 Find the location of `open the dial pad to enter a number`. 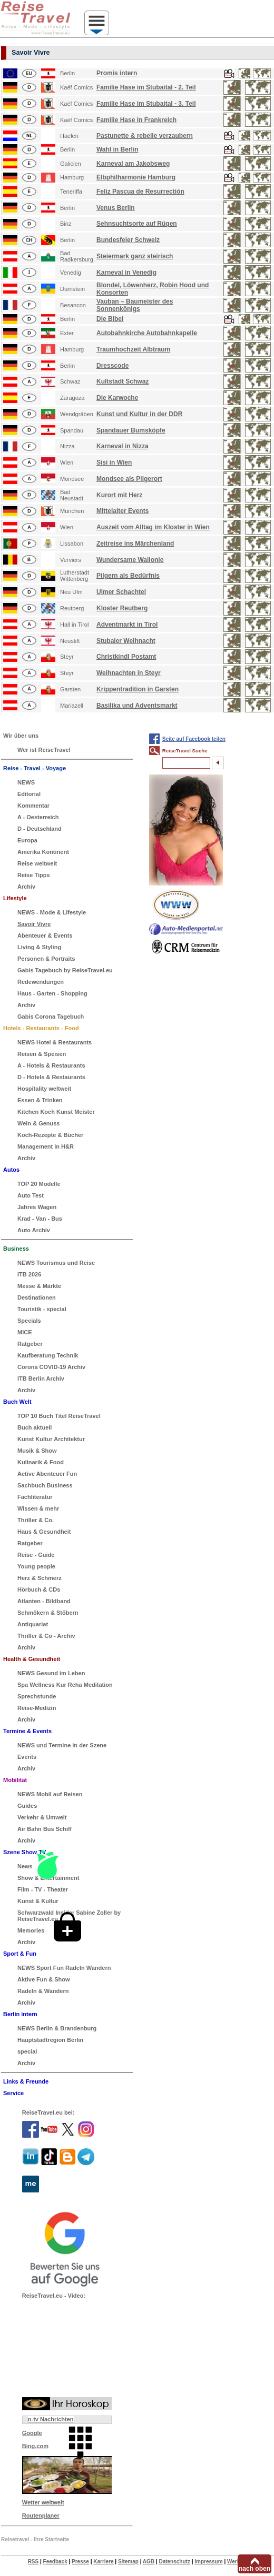

open the dial pad to enter a number is located at coordinates (80, 2442).